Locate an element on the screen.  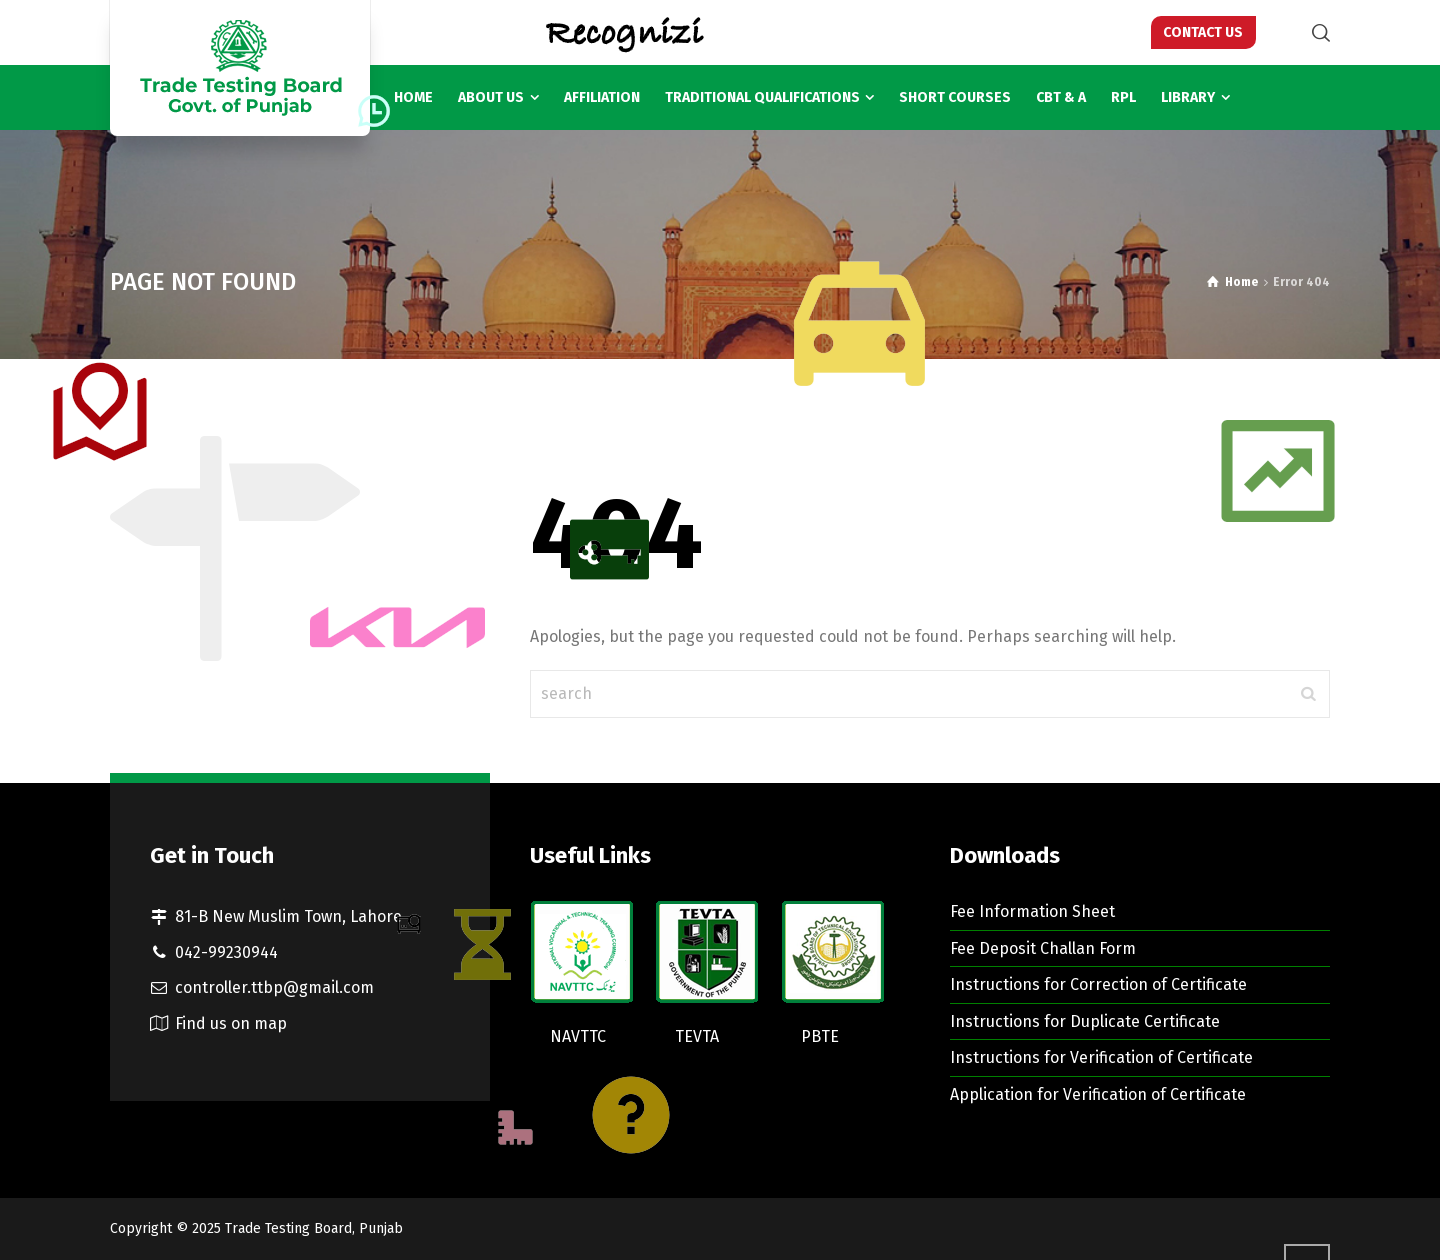
access measurement or ruler tool is located at coordinates (515, 1127).